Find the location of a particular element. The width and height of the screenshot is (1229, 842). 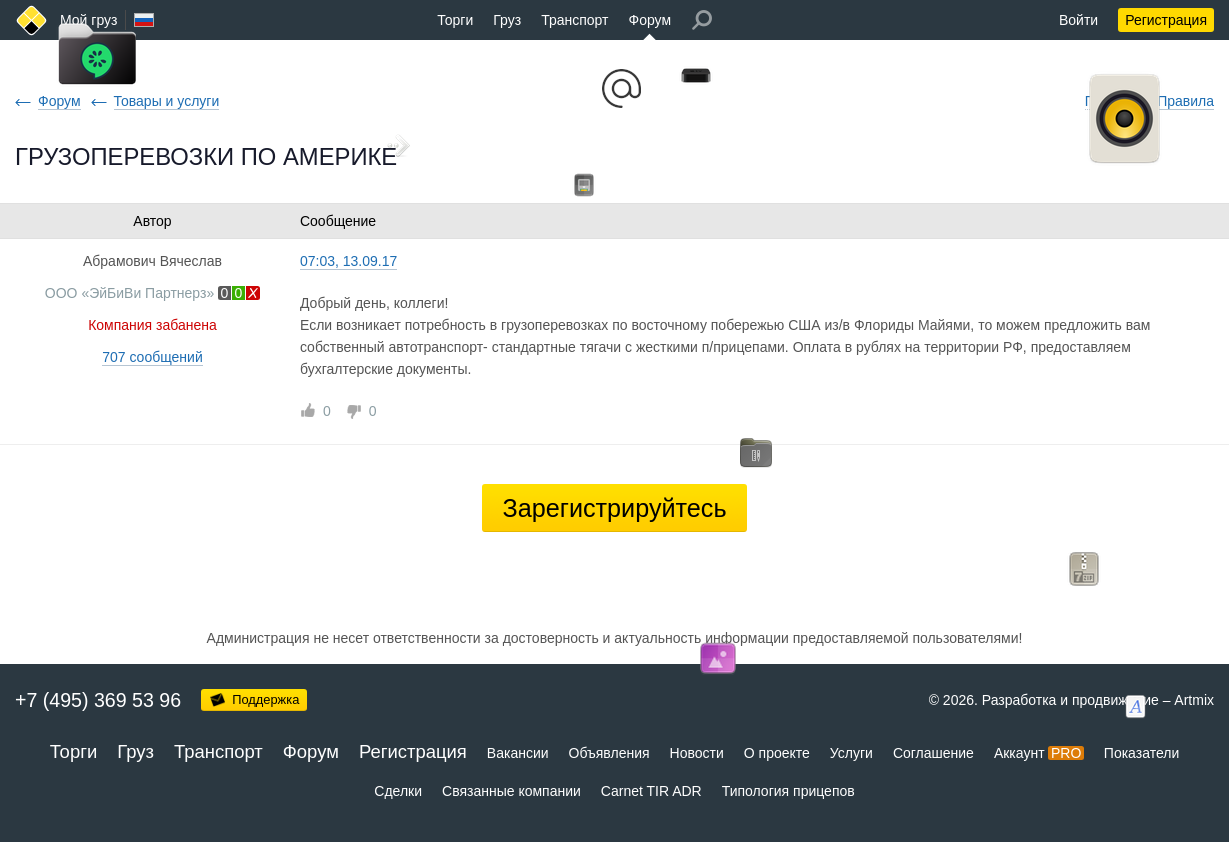

sega master system ROM file is located at coordinates (584, 185).